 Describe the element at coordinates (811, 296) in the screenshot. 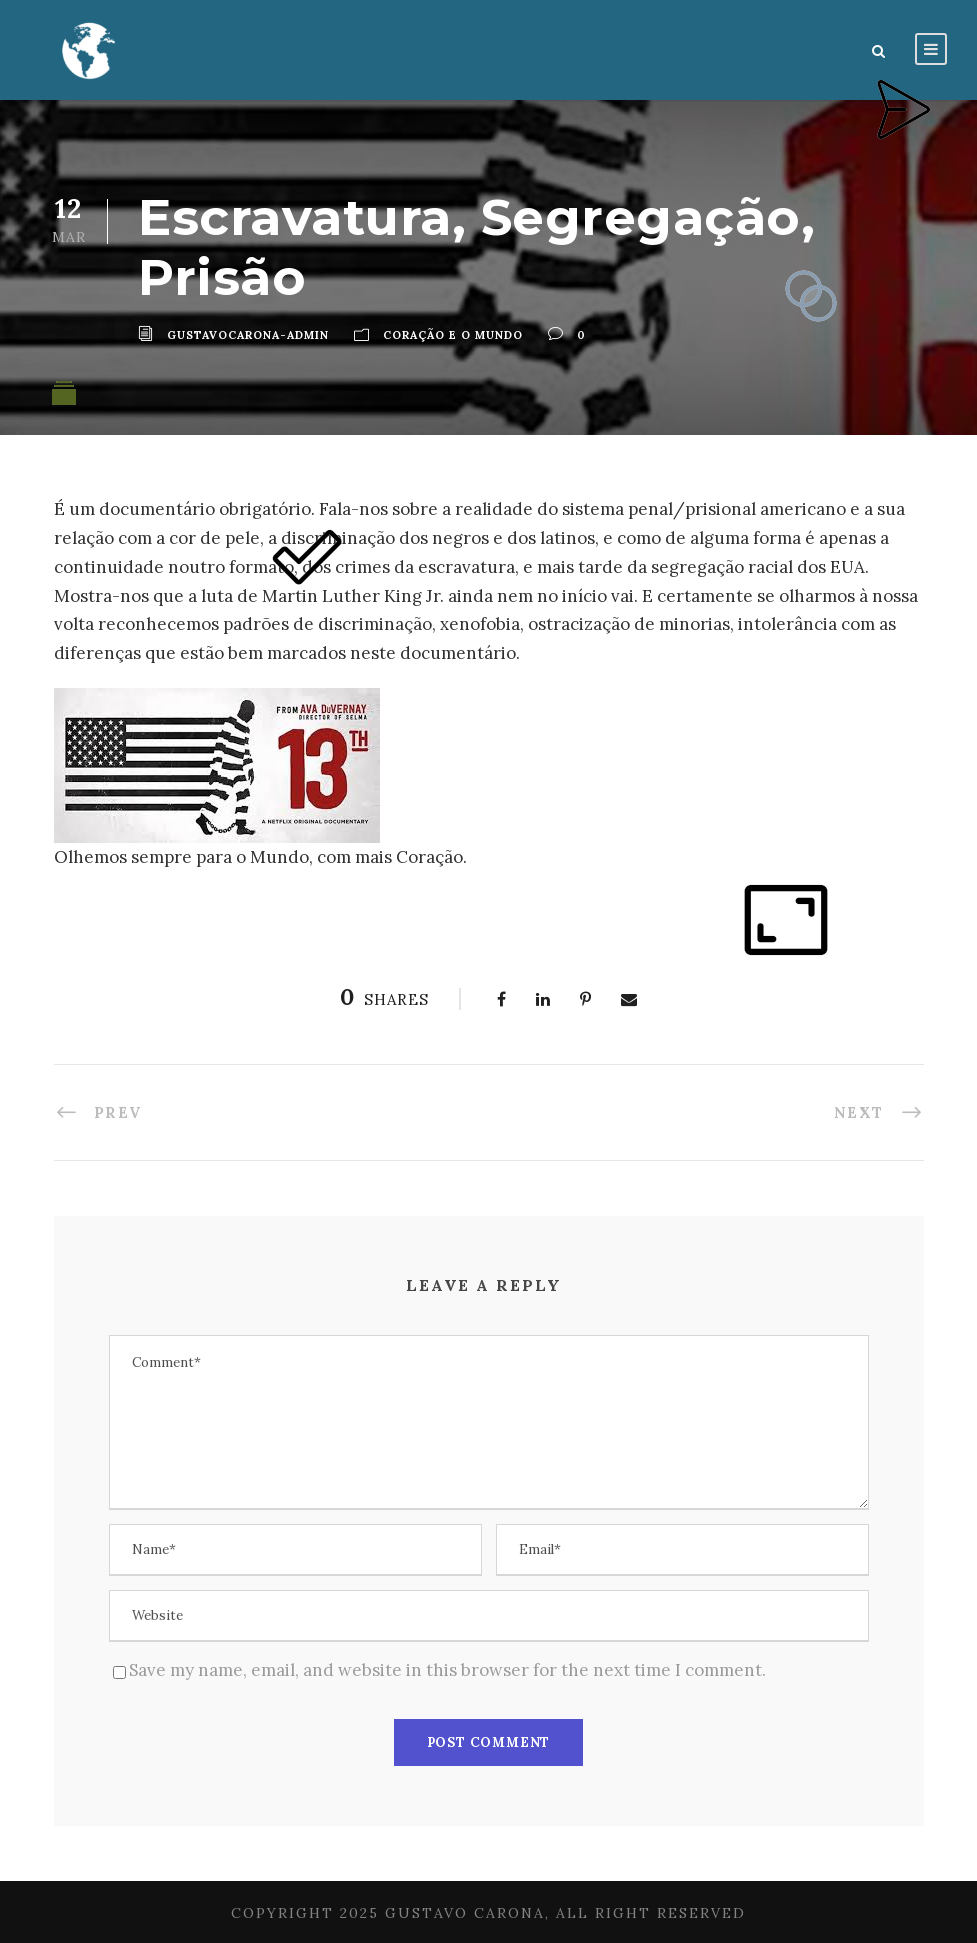

I see `intersect or merge two shapes` at that location.